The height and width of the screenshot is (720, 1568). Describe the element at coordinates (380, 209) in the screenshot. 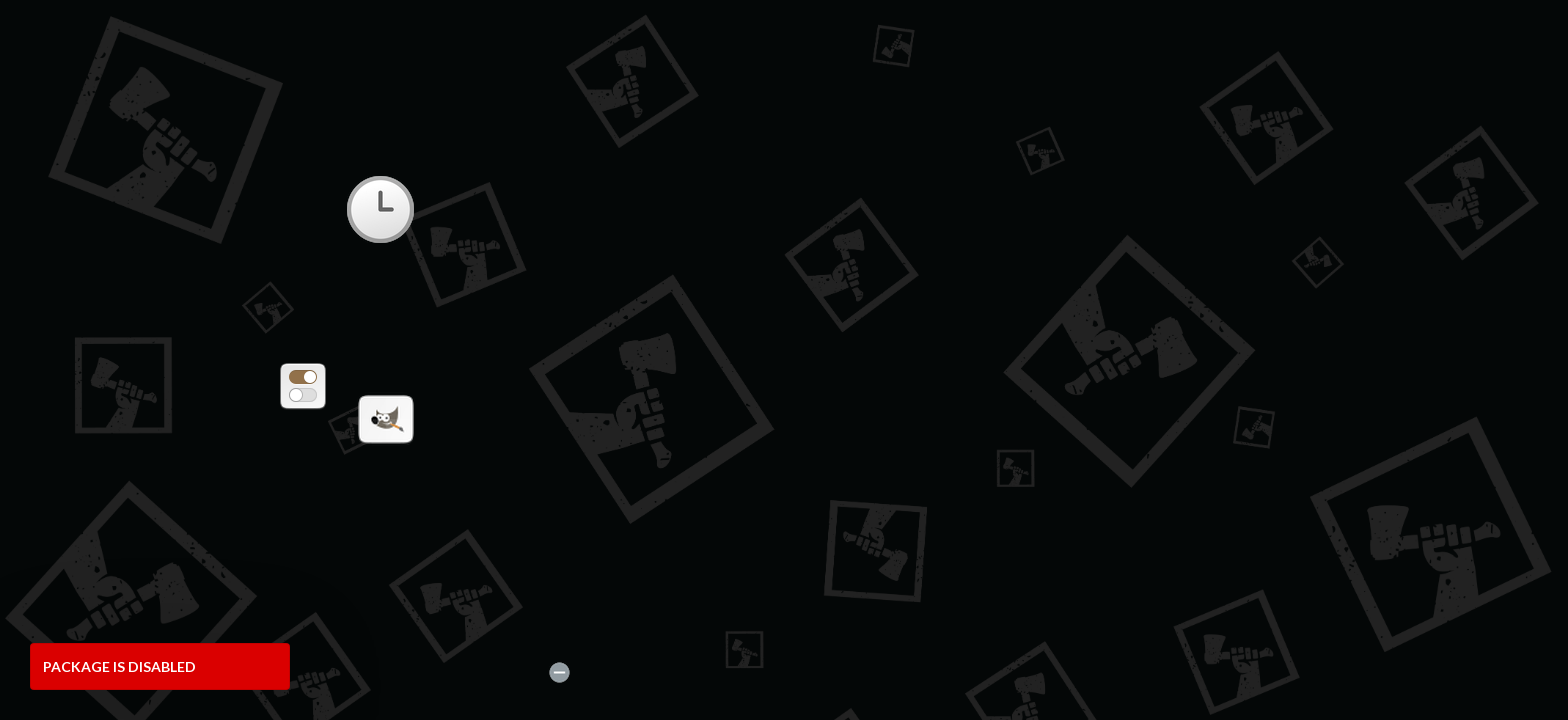

I see `indicates a time-sensitive or scheduled item` at that location.